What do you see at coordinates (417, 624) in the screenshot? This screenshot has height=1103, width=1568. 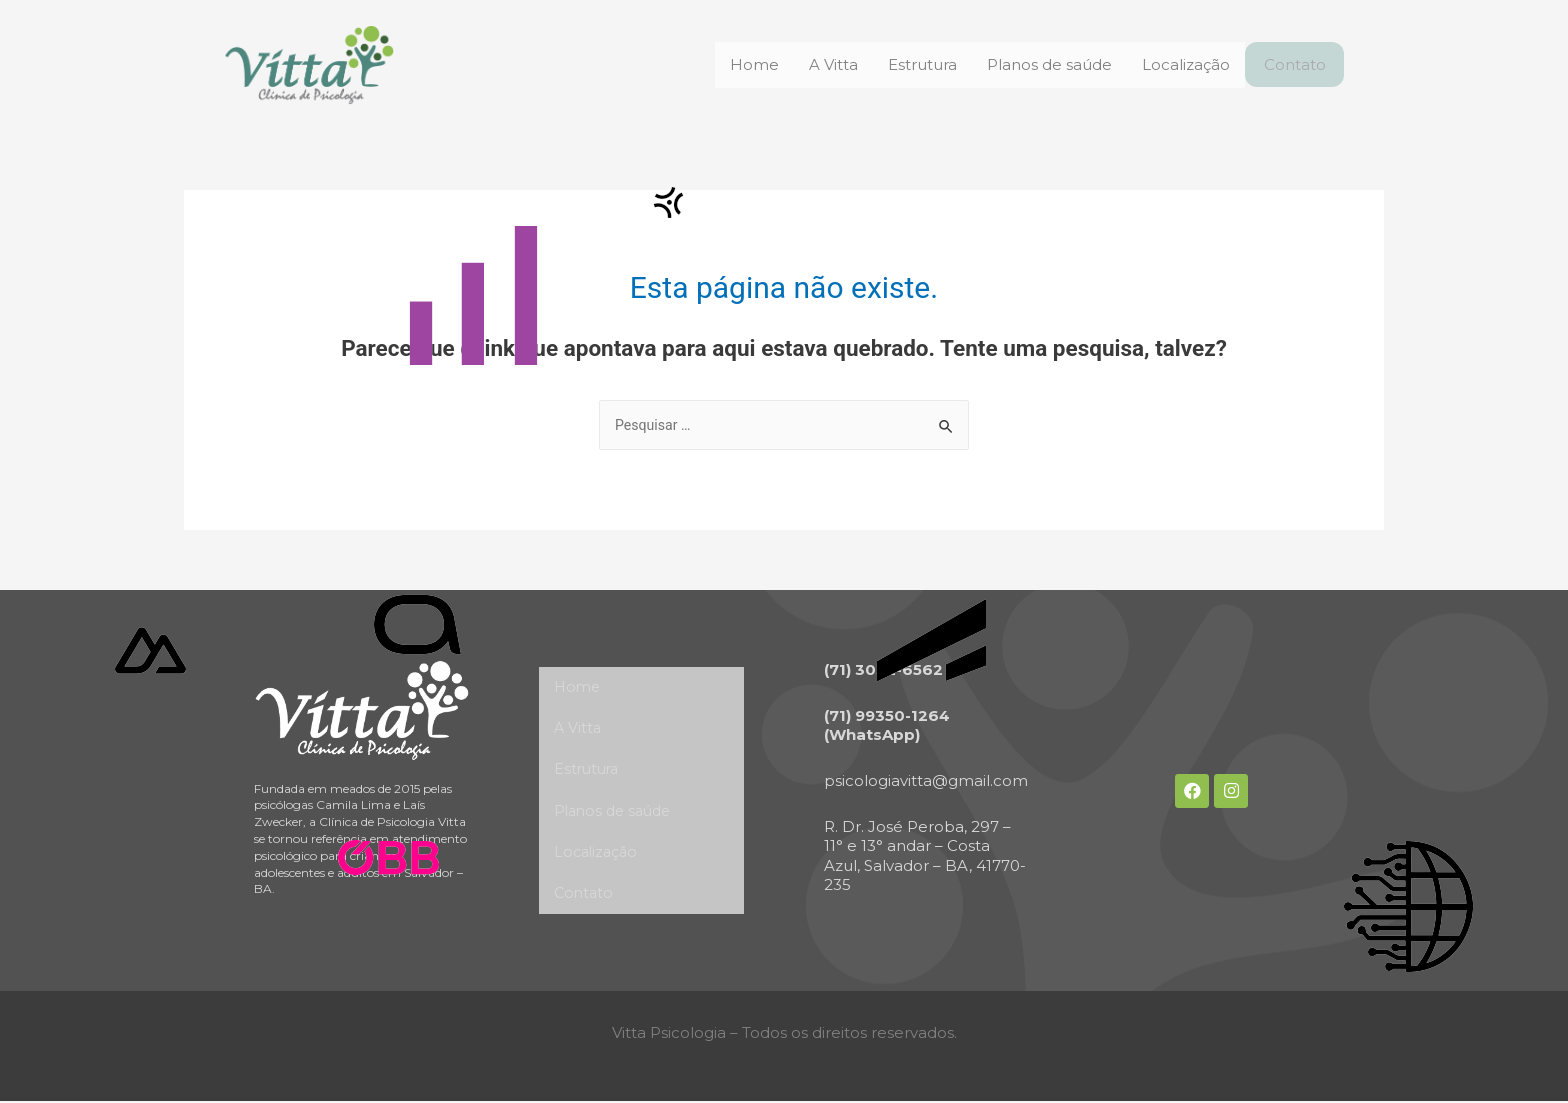 I see `AbbVie pharmaceutical company logo` at bounding box center [417, 624].